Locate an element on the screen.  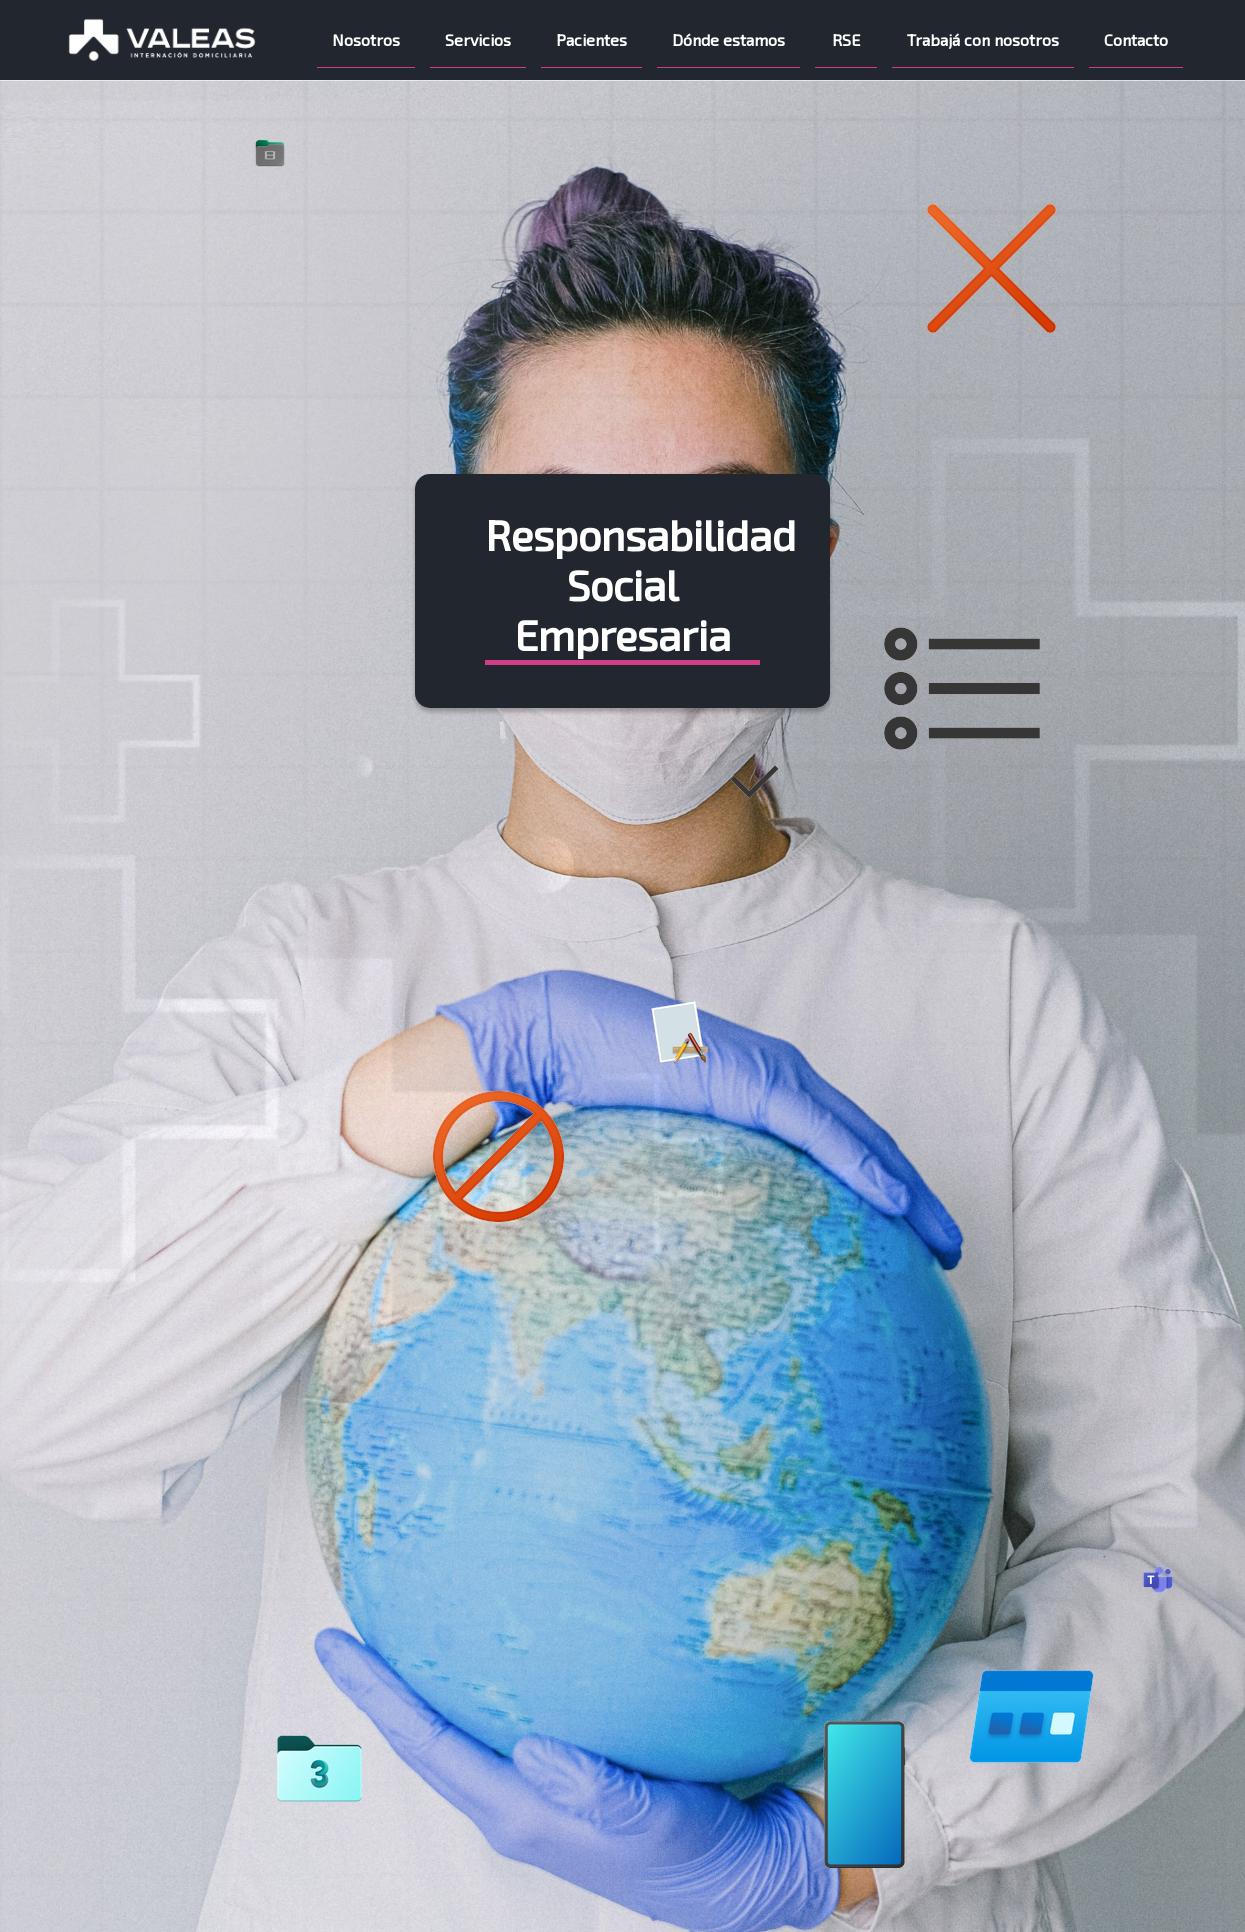
launch autoruns system utility is located at coordinates (1031, 1716).